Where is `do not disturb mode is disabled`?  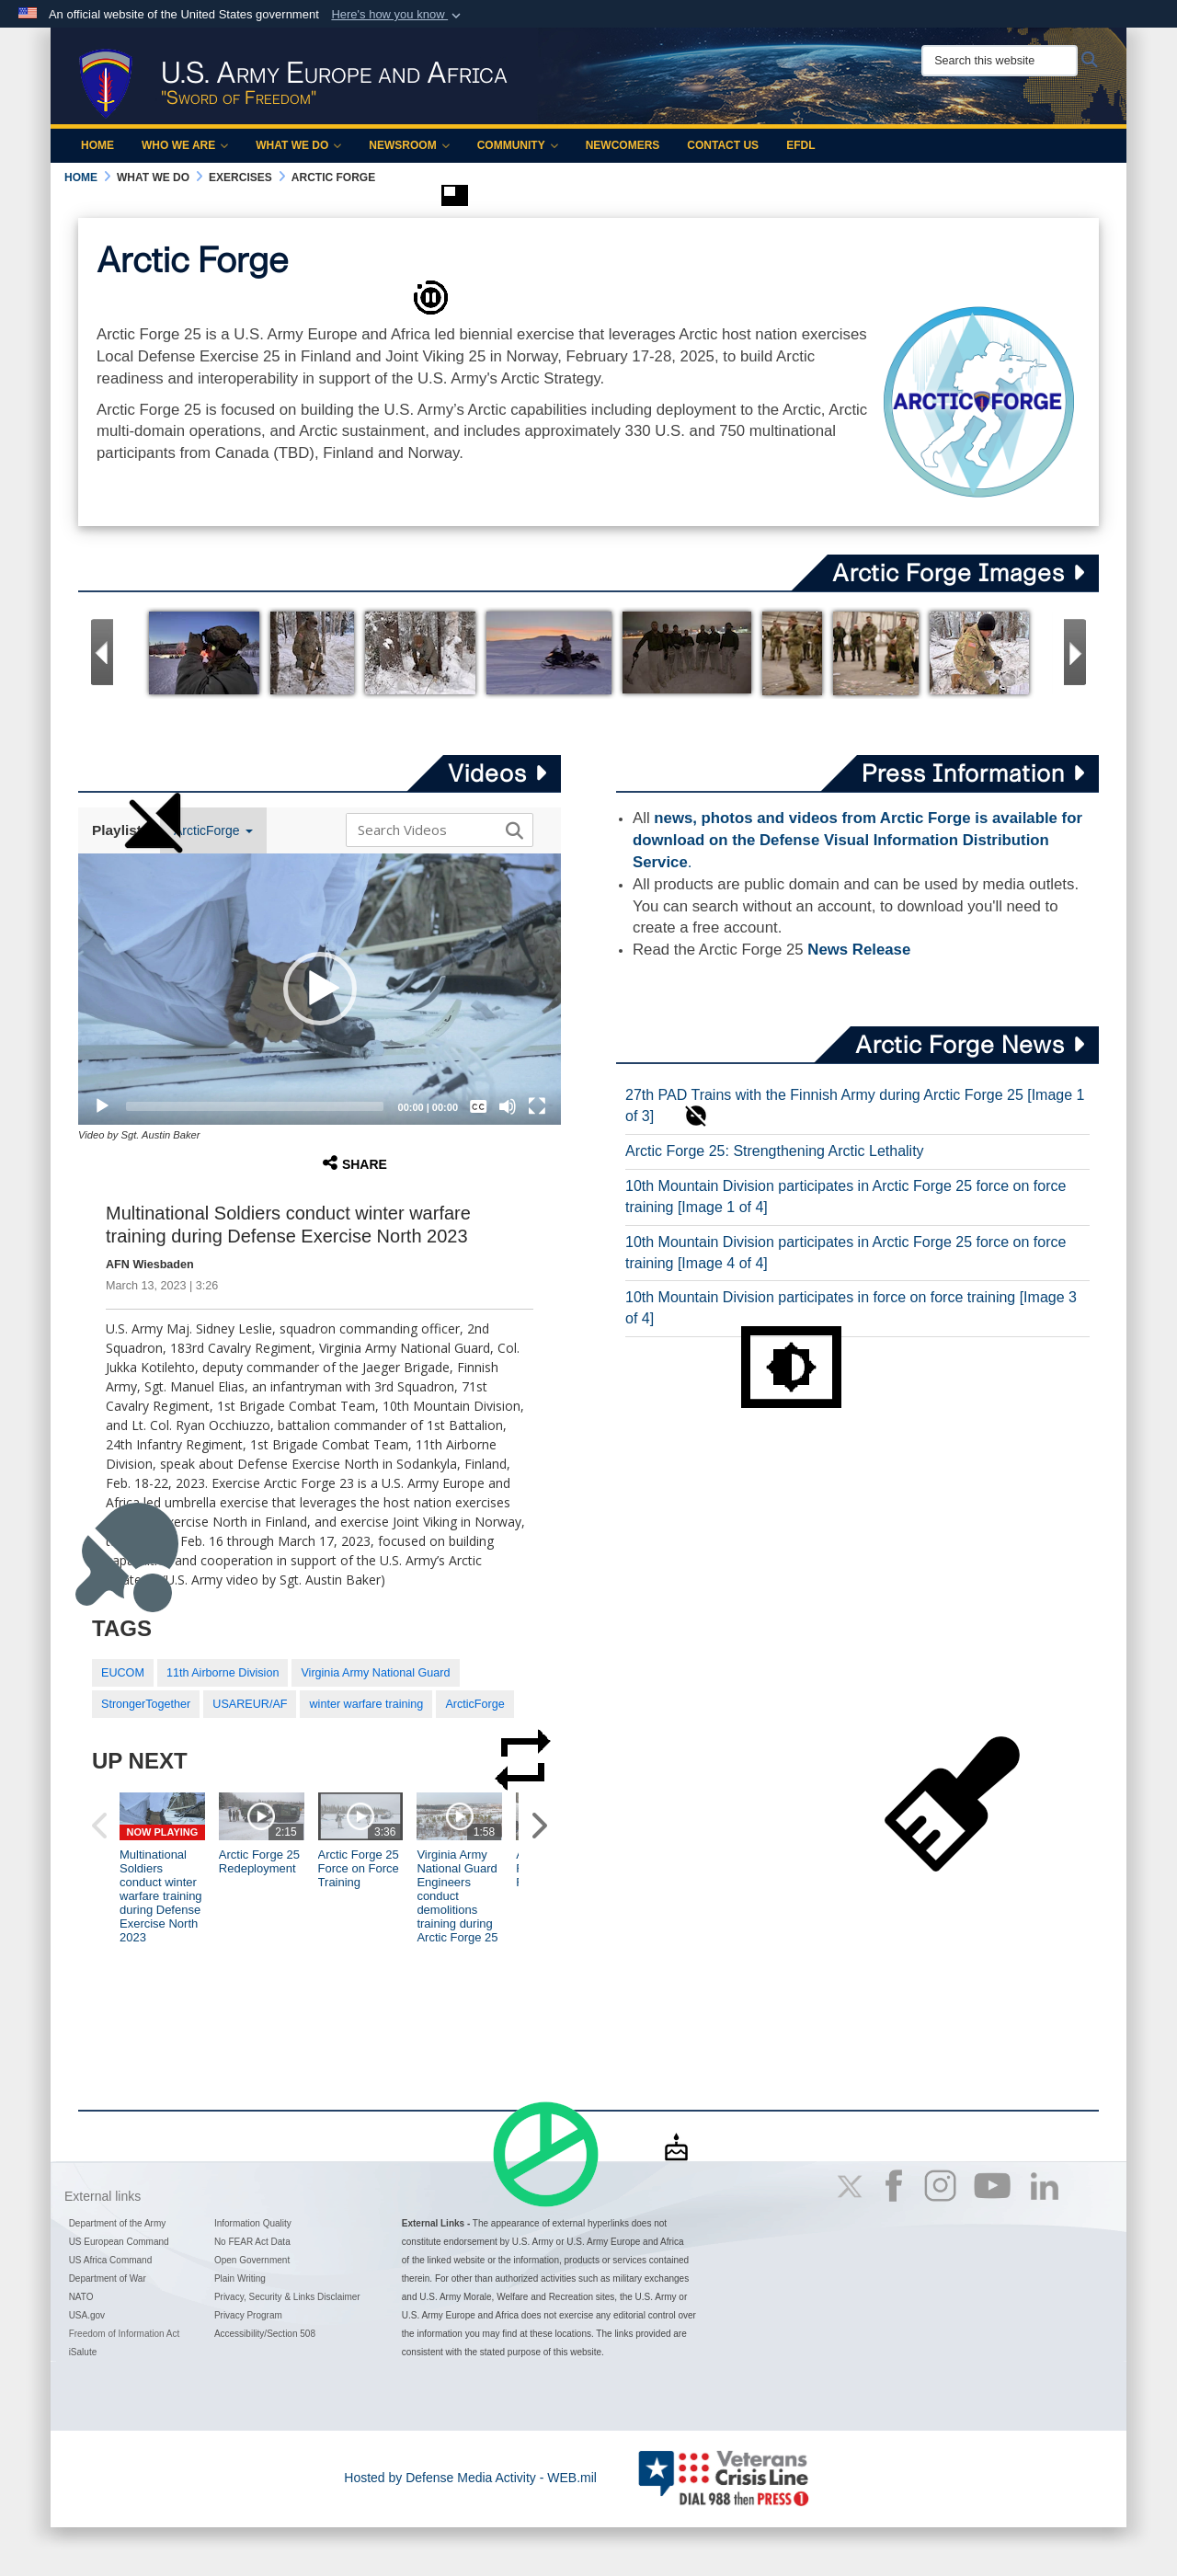 do not disturb mode is disabled is located at coordinates (696, 1116).